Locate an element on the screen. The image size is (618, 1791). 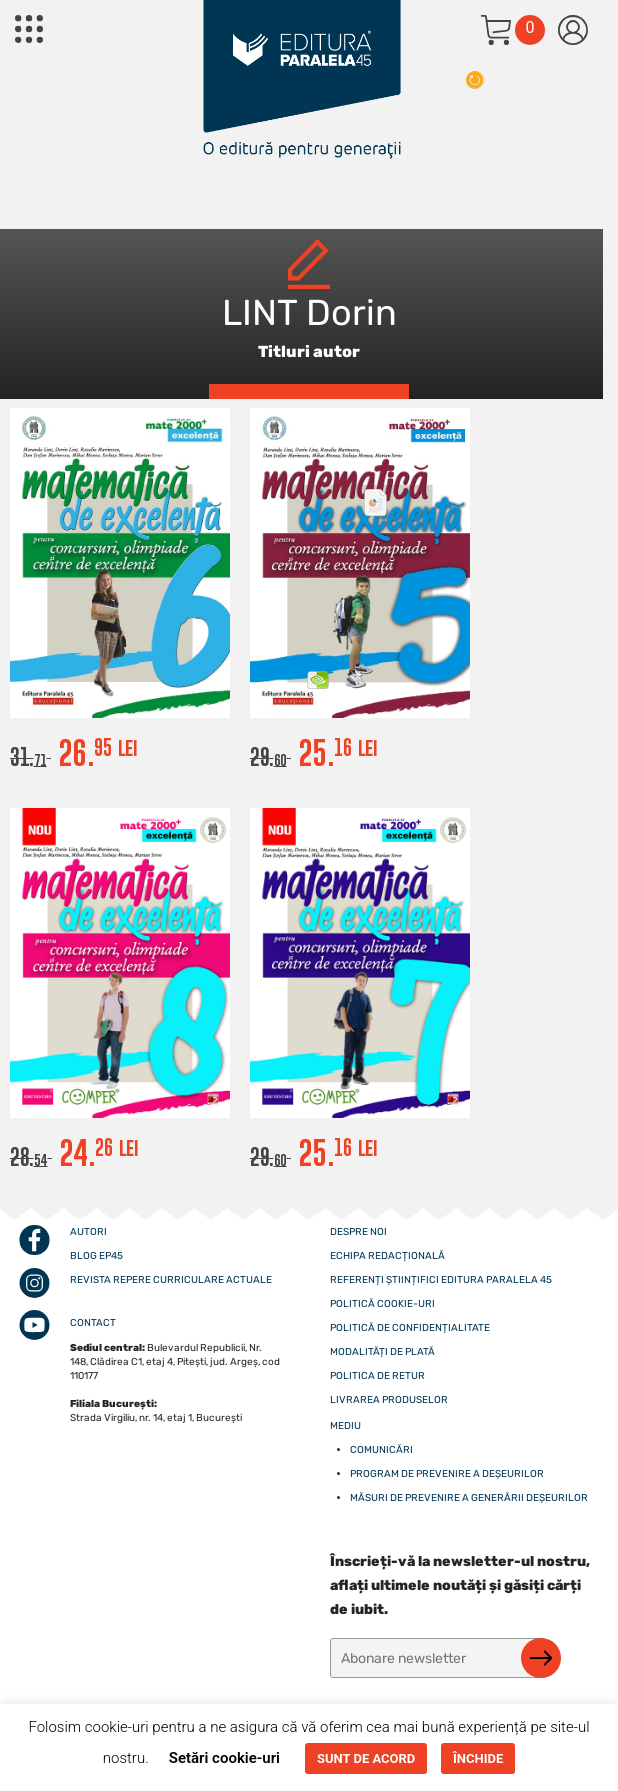
restart the system is located at coordinates (475, 80).